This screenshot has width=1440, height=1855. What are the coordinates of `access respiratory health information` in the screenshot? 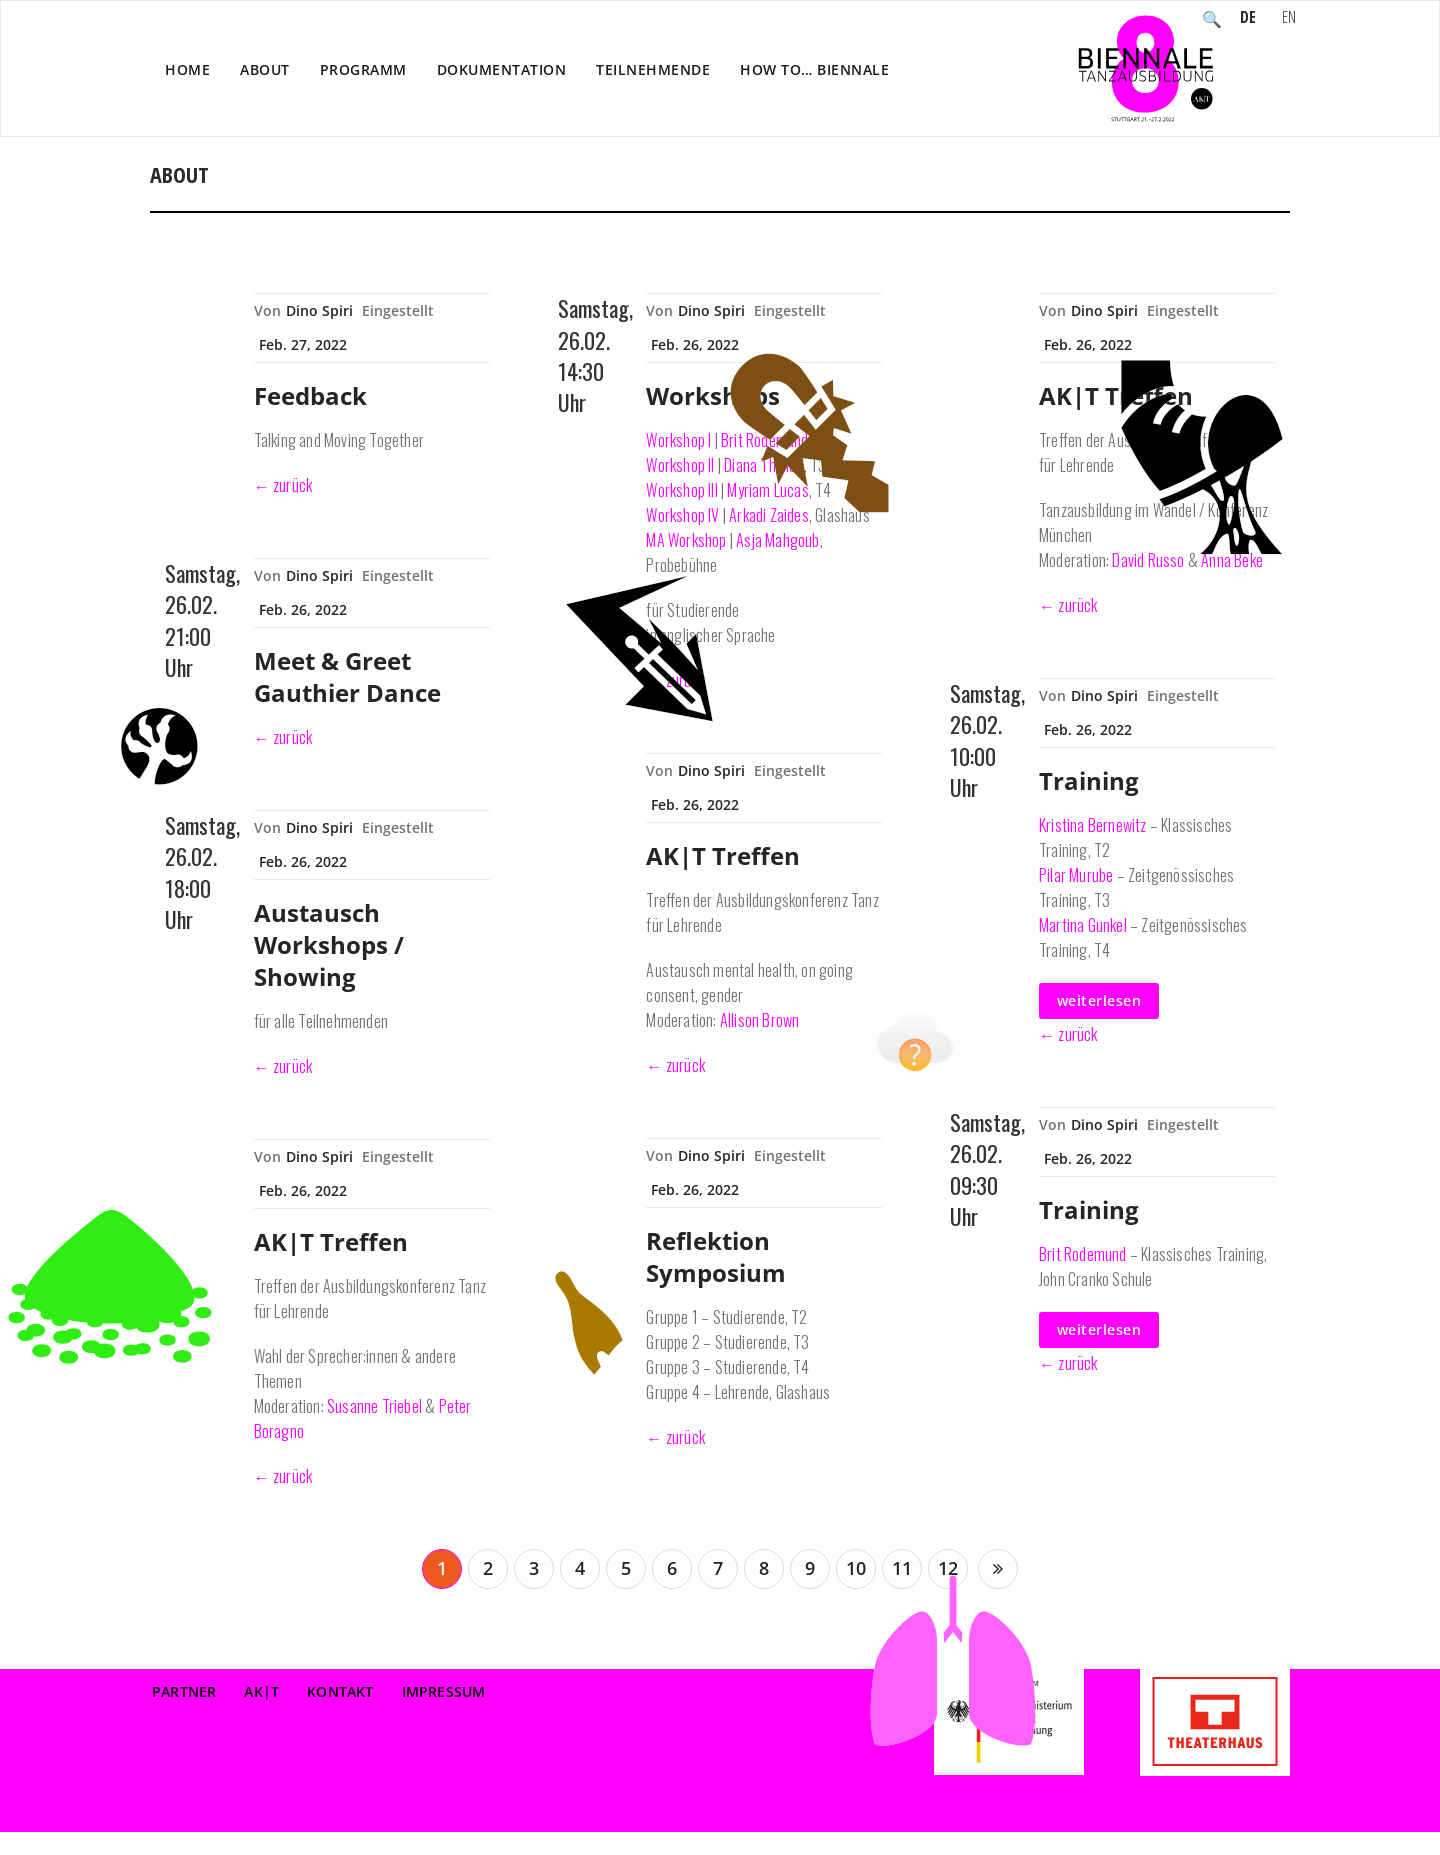 It's located at (953, 1664).